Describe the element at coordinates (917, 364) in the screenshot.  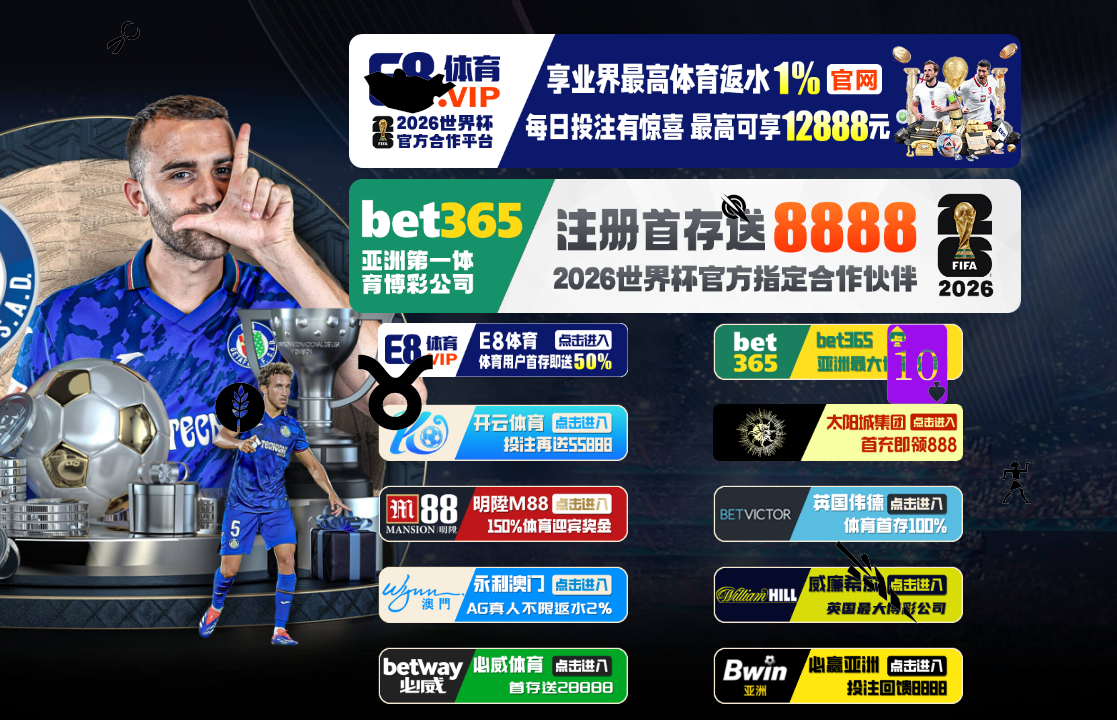
I see `ten of spades playing card` at that location.